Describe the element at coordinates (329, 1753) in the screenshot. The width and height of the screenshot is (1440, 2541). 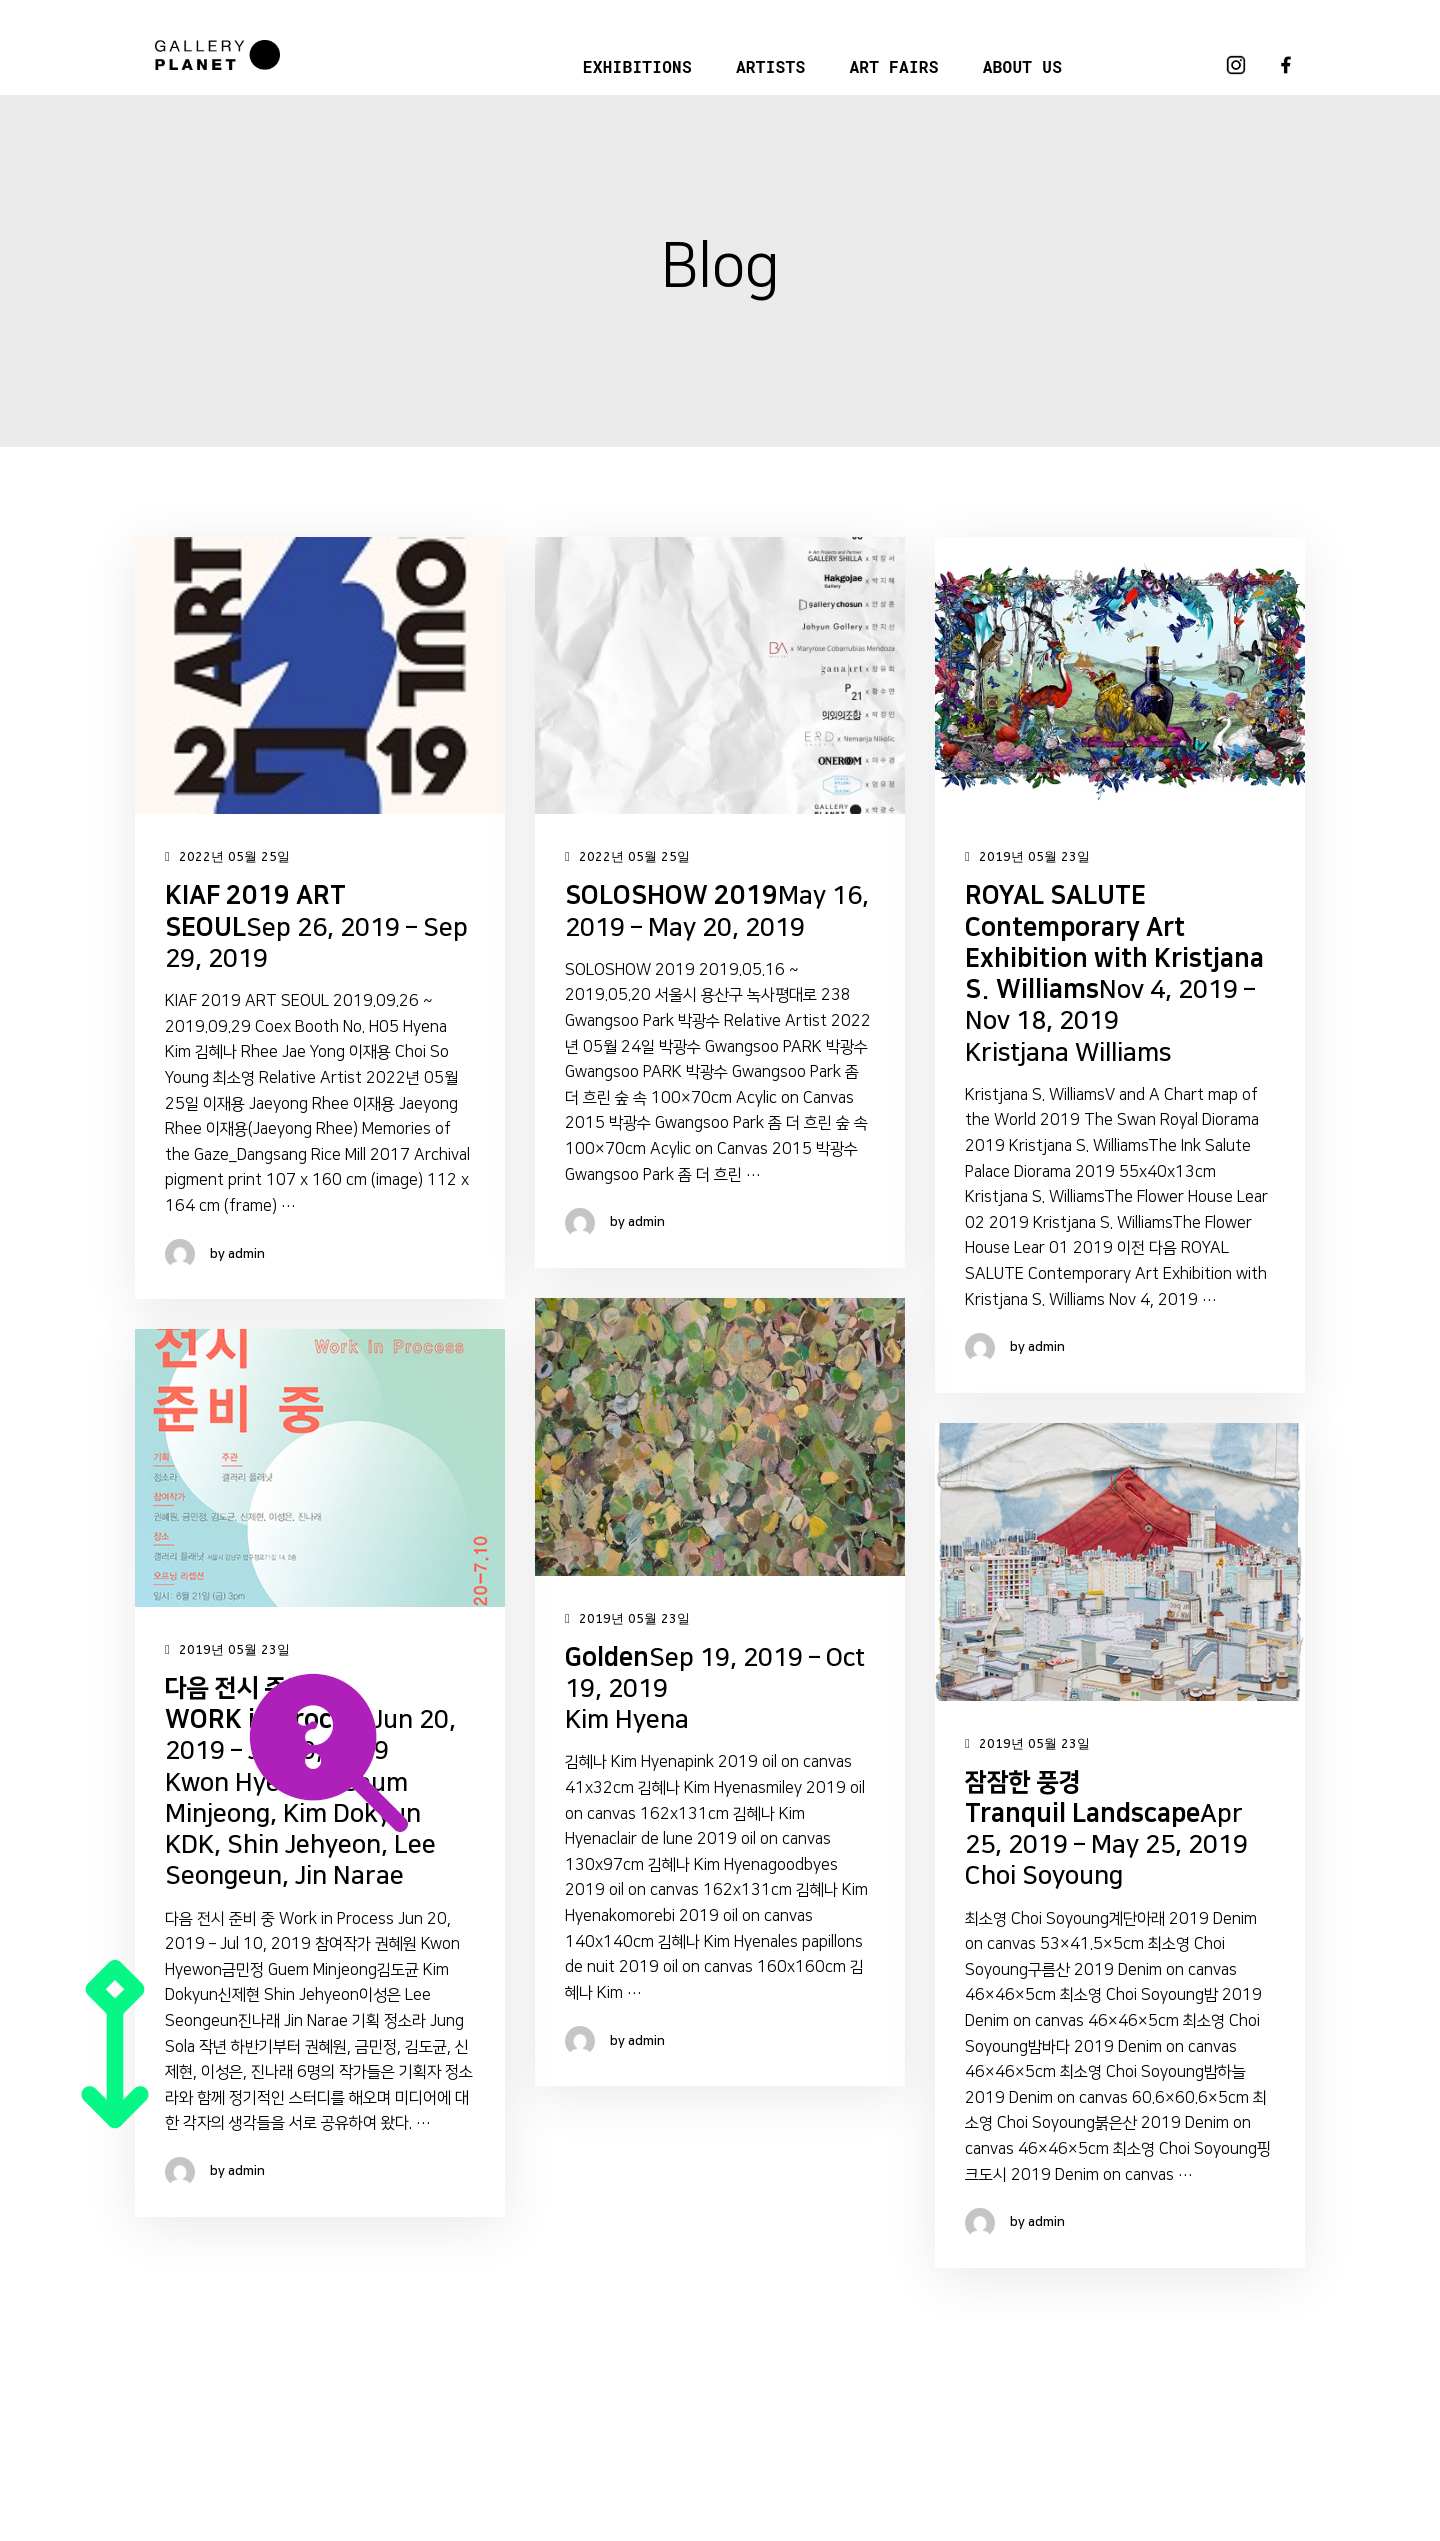
I see `search for help or support topics` at that location.